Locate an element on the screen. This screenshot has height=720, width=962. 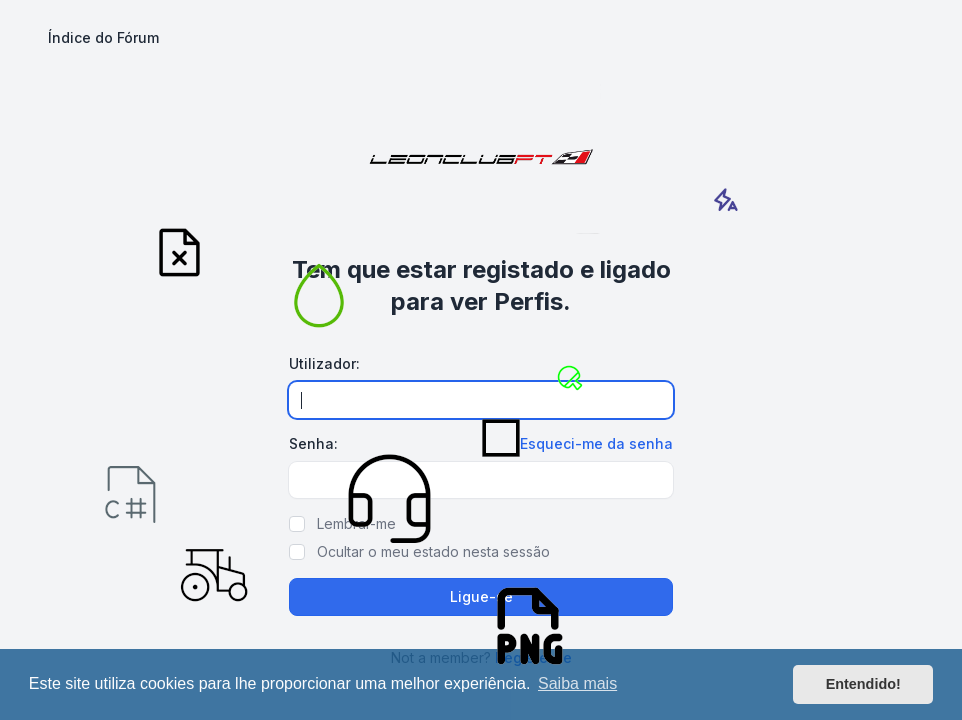
maximize the current window is located at coordinates (501, 438).